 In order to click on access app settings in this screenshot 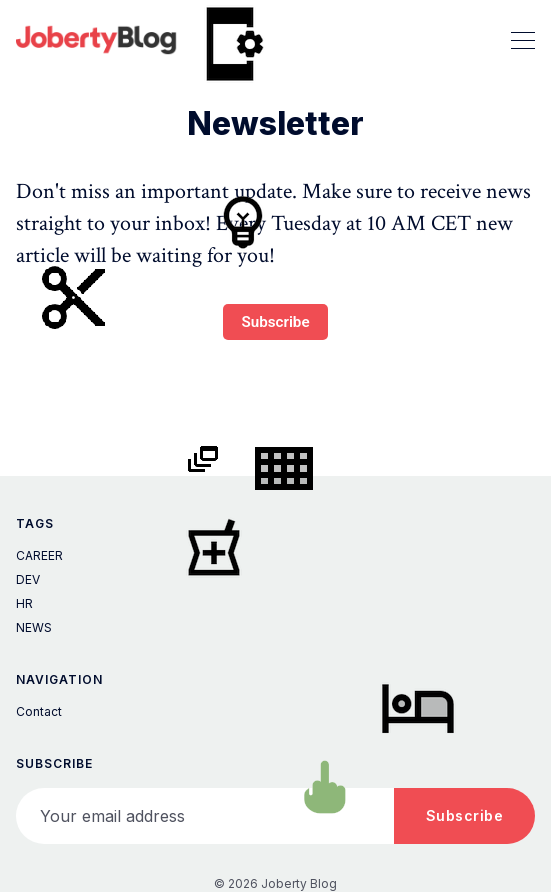, I will do `click(230, 44)`.